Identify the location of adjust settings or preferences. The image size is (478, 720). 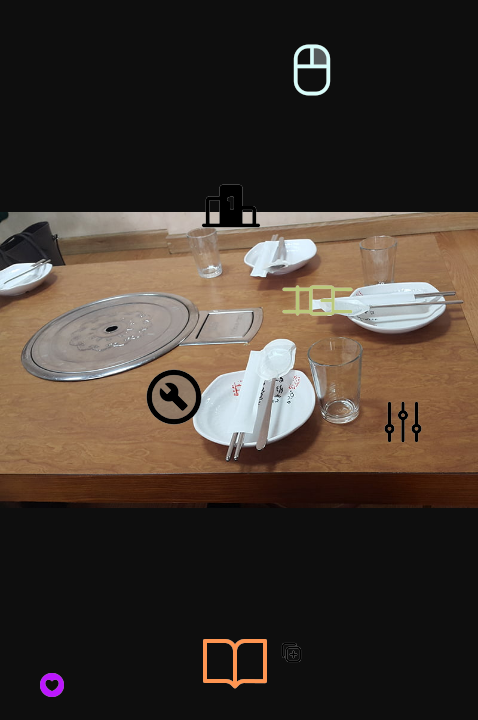
(403, 422).